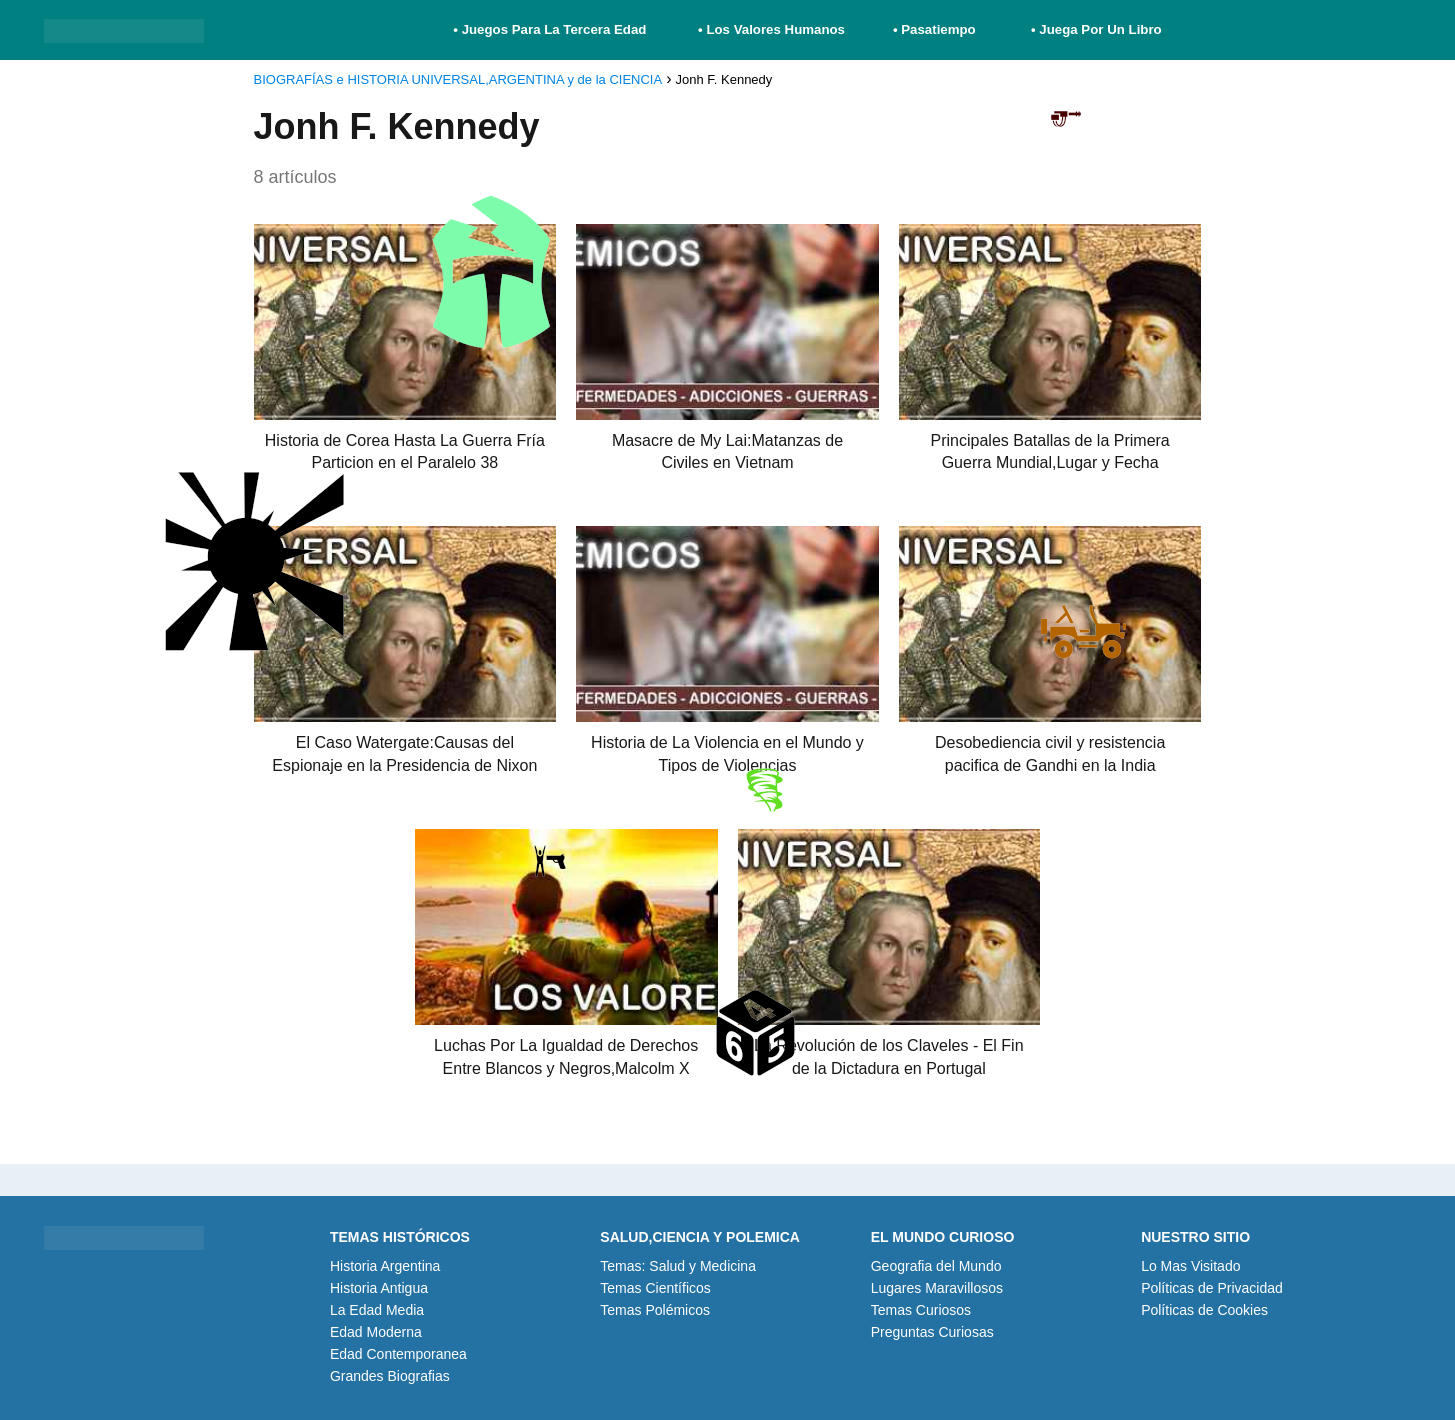  What do you see at coordinates (755, 1033) in the screenshot?
I see `roll dice or randomize selection` at bounding box center [755, 1033].